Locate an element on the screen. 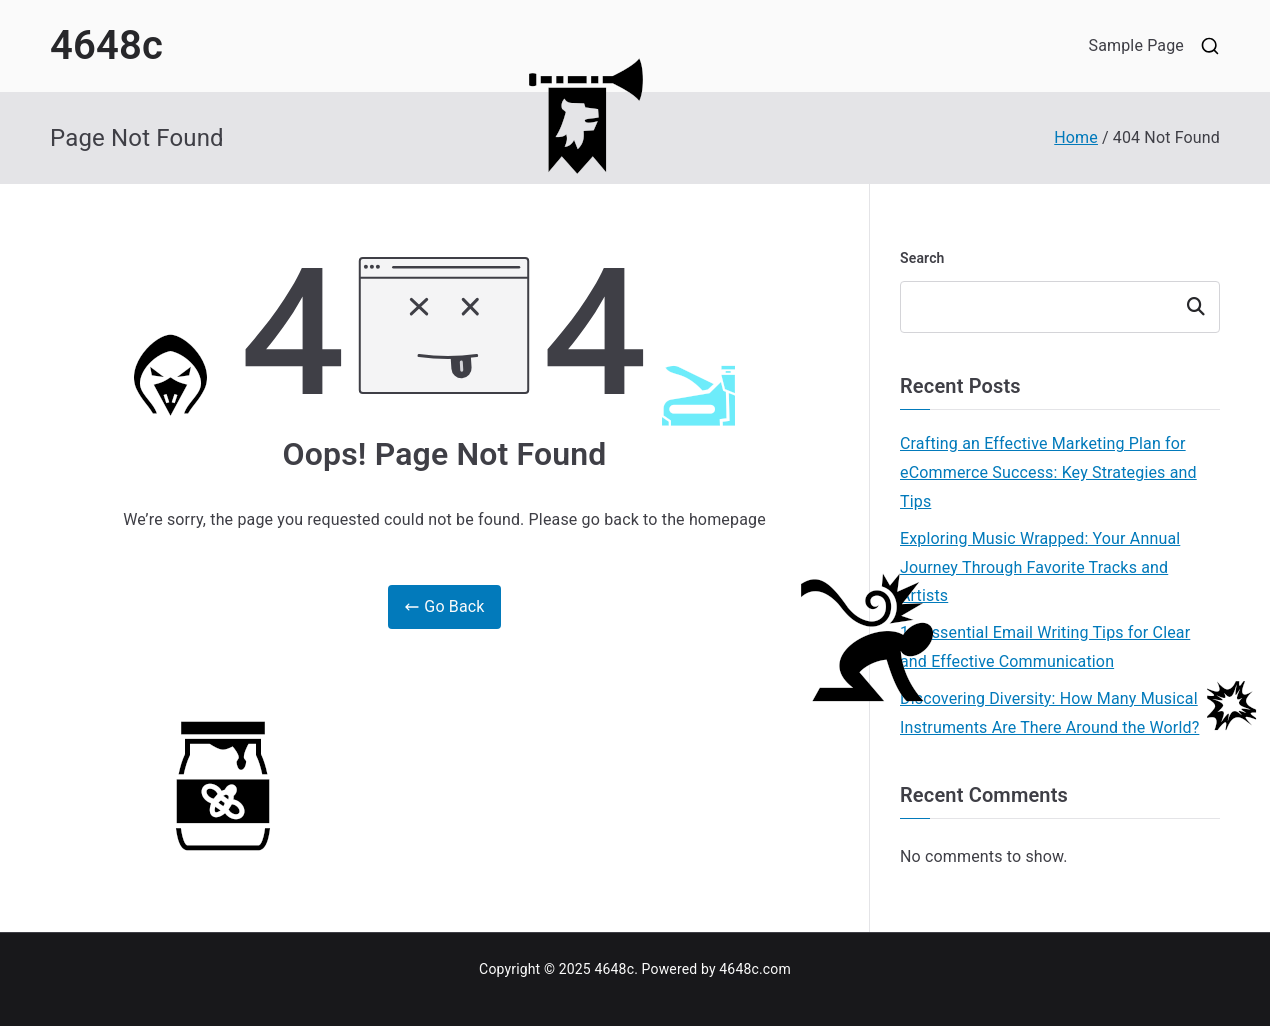 The width and height of the screenshot is (1270, 1026). indicates slavery or oppression theme in historical game content is located at coordinates (866, 634).